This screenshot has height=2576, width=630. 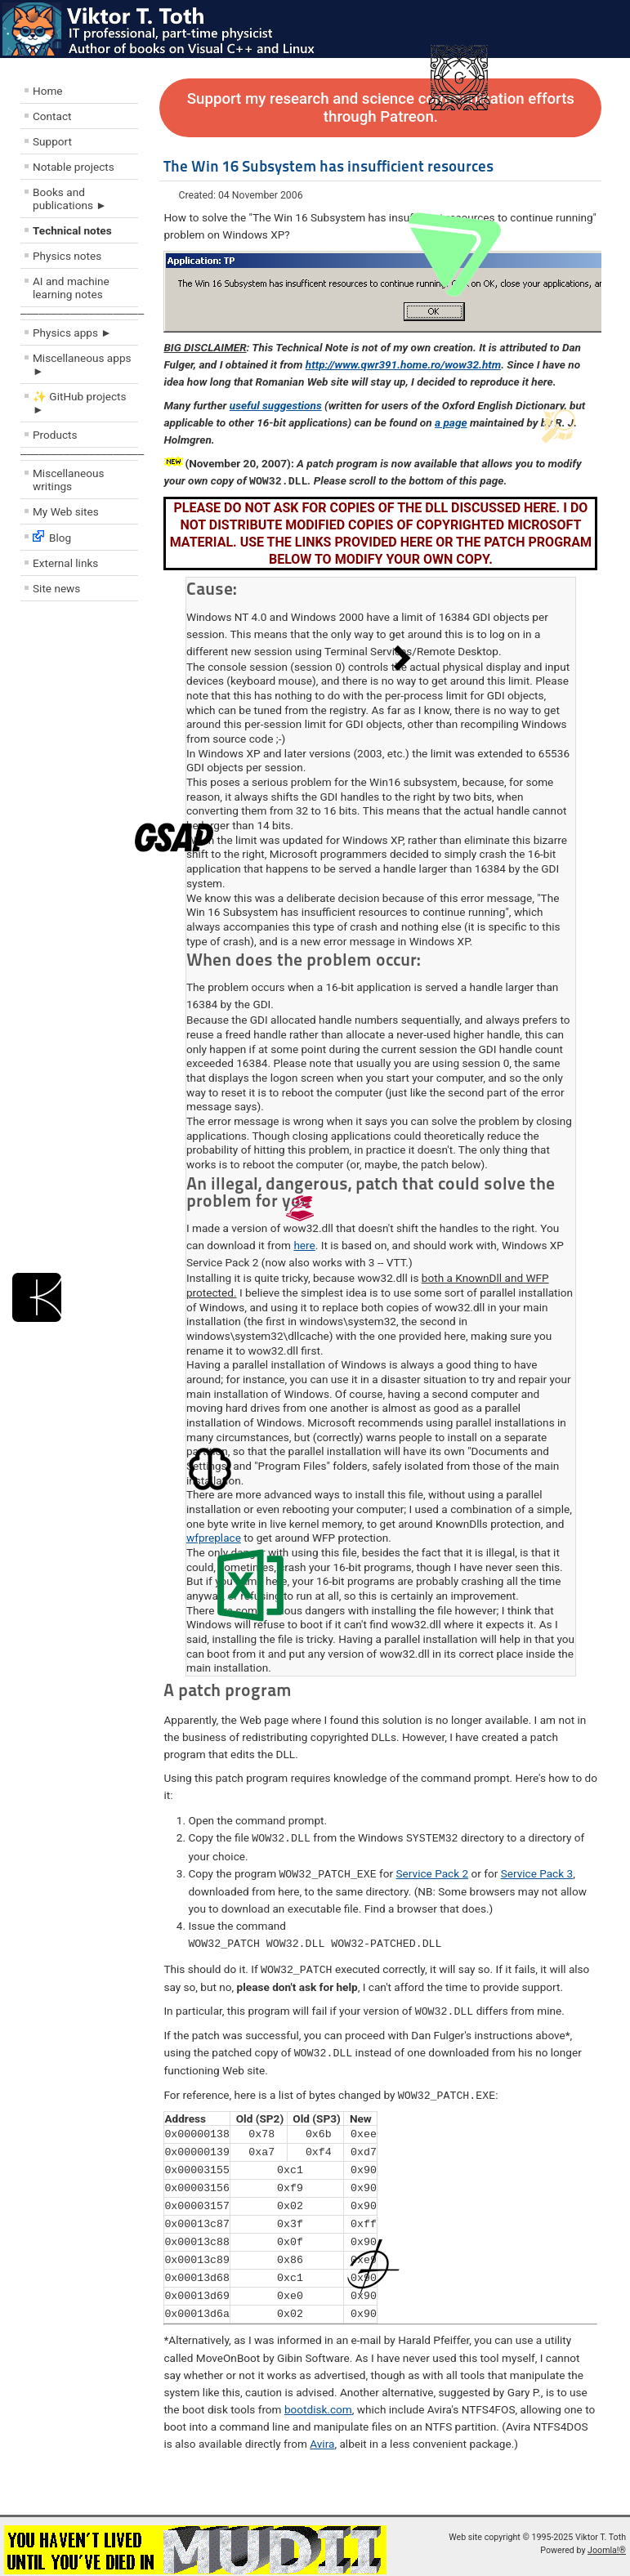 What do you see at coordinates (174, 837) in the screenshot?
I see `GSAP (GreenSock Animation Platform) brand logo` at bounding box center [174, 837].